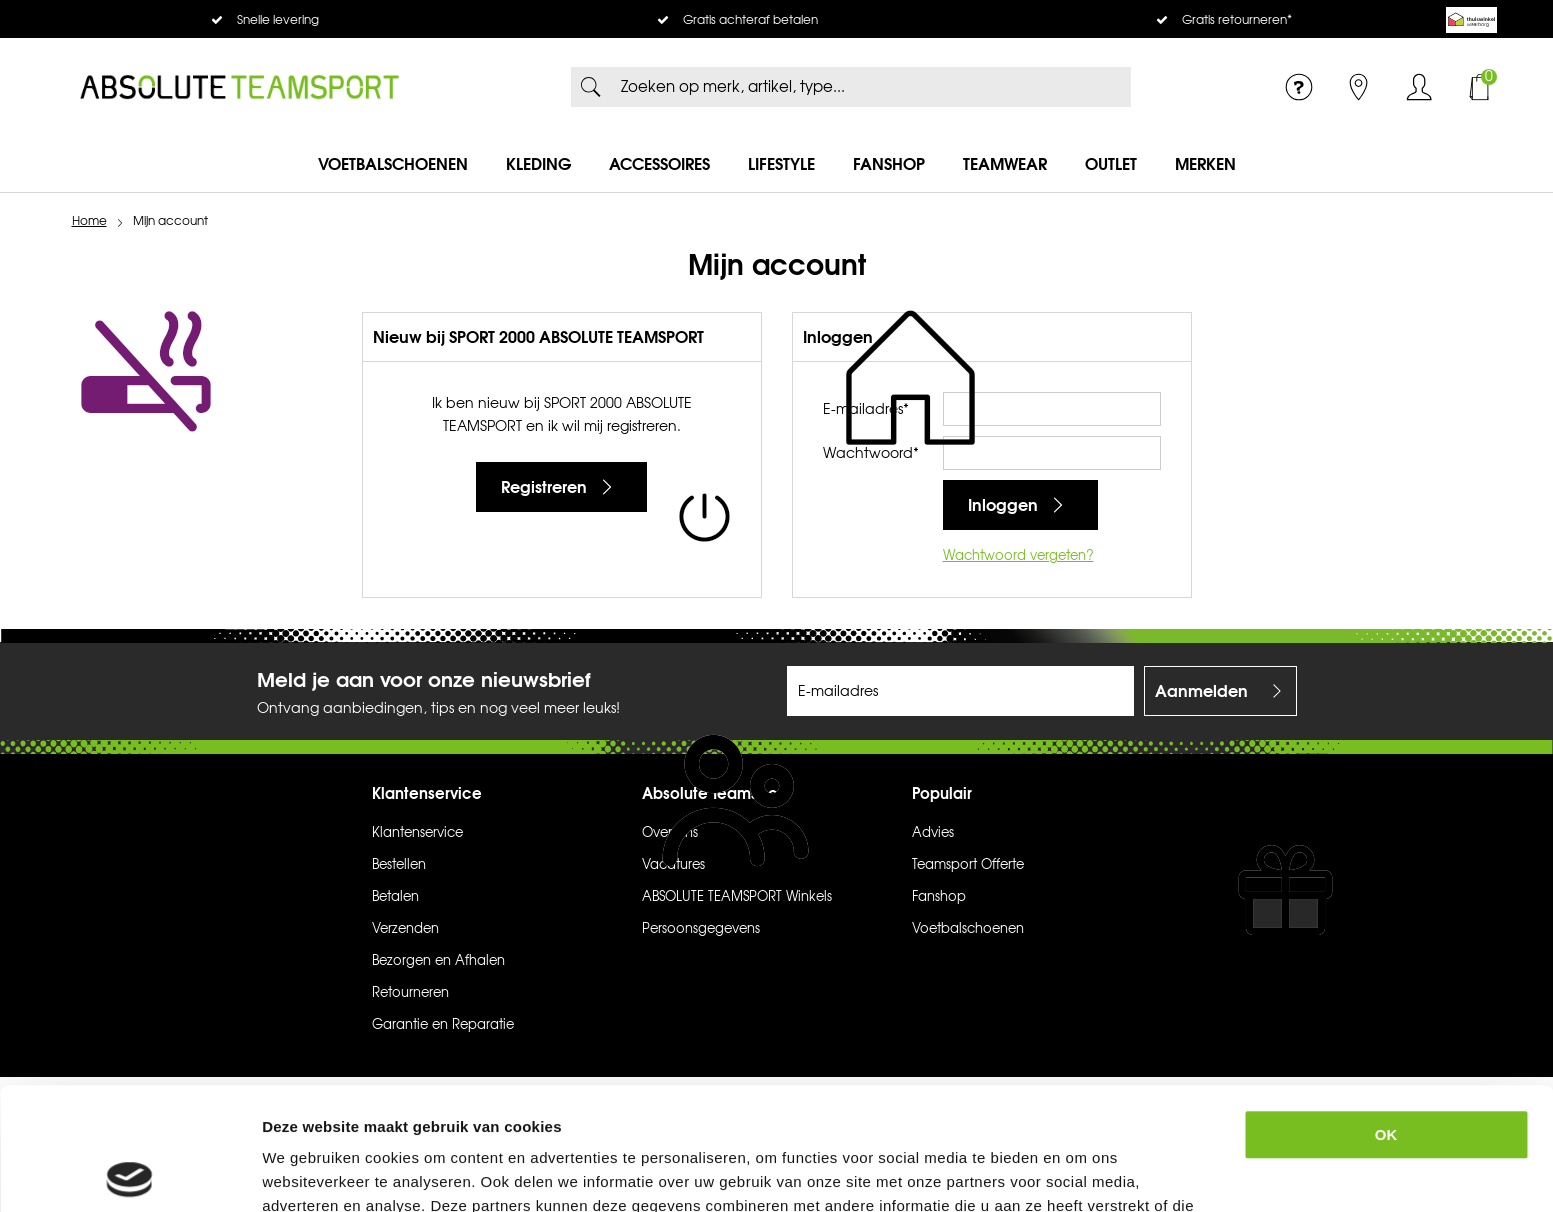  I want to click on no smoking area indicator, so click(146, 376).